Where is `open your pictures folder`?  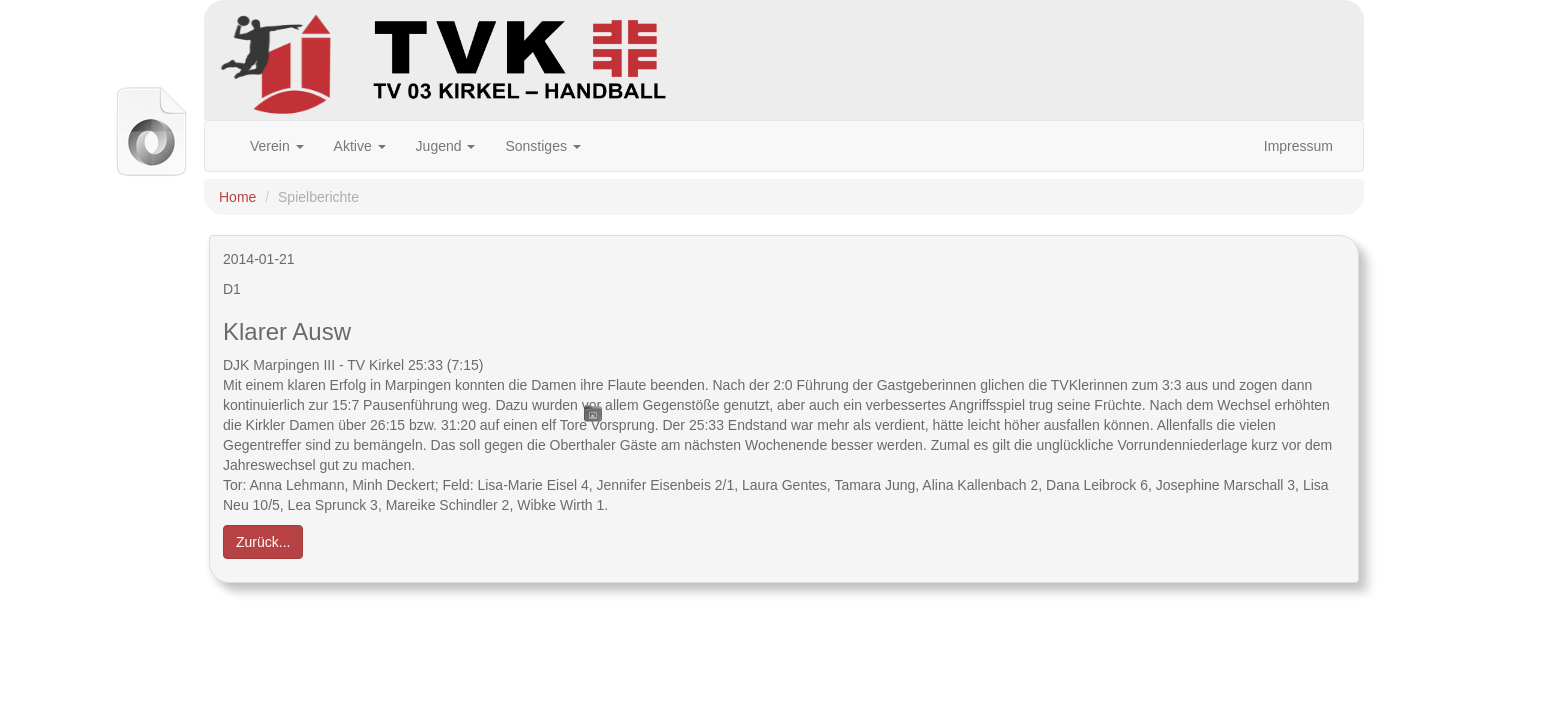 open your pictures folder is located at coordinates (593, 413).